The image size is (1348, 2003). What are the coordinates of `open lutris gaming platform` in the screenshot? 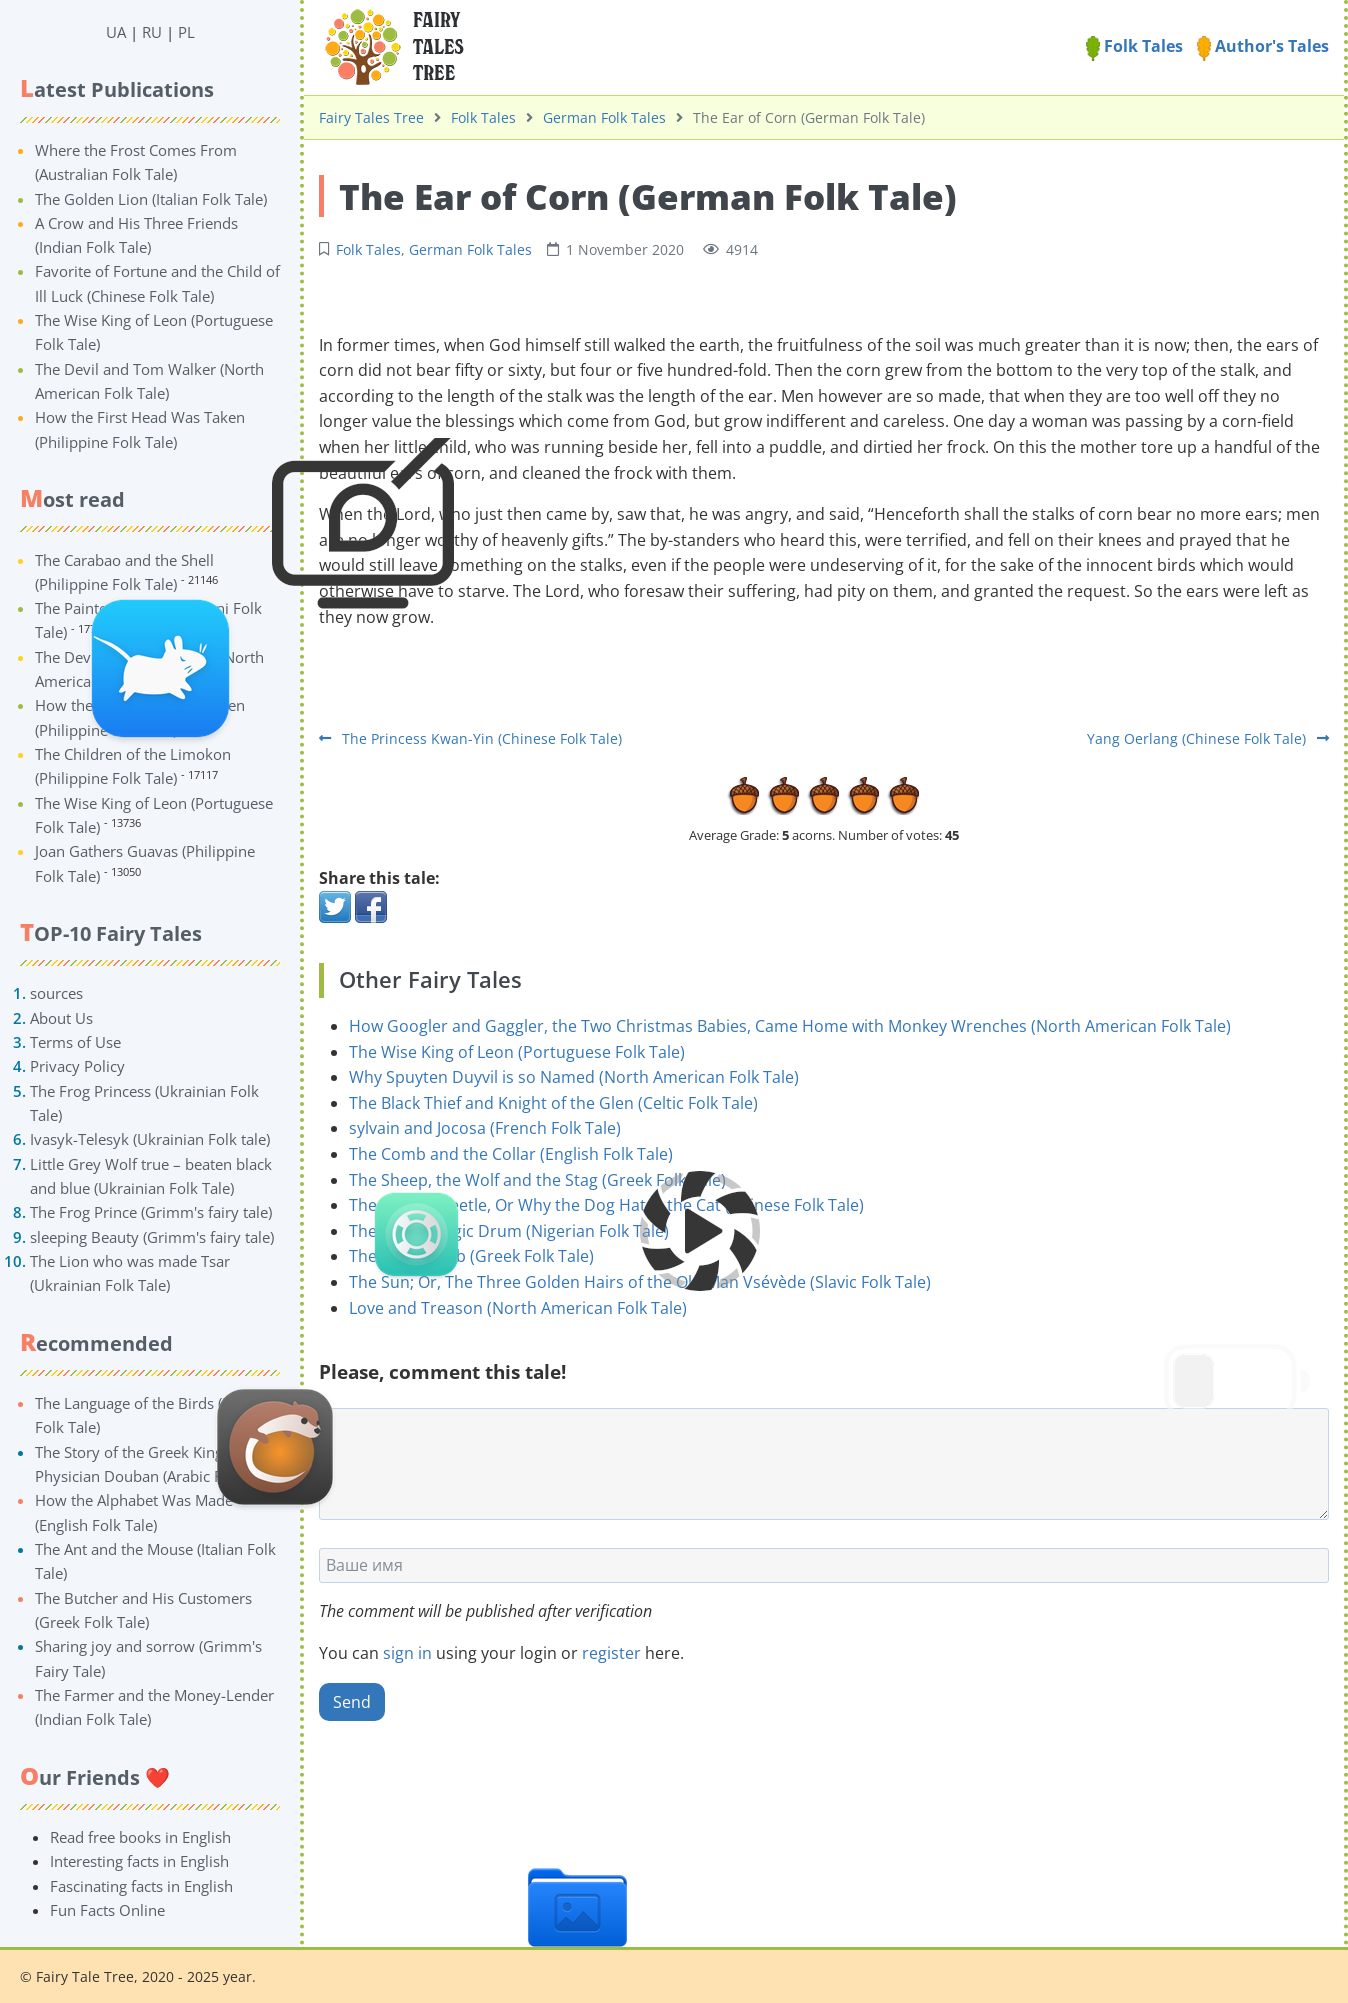 It's located at (275, 1447).